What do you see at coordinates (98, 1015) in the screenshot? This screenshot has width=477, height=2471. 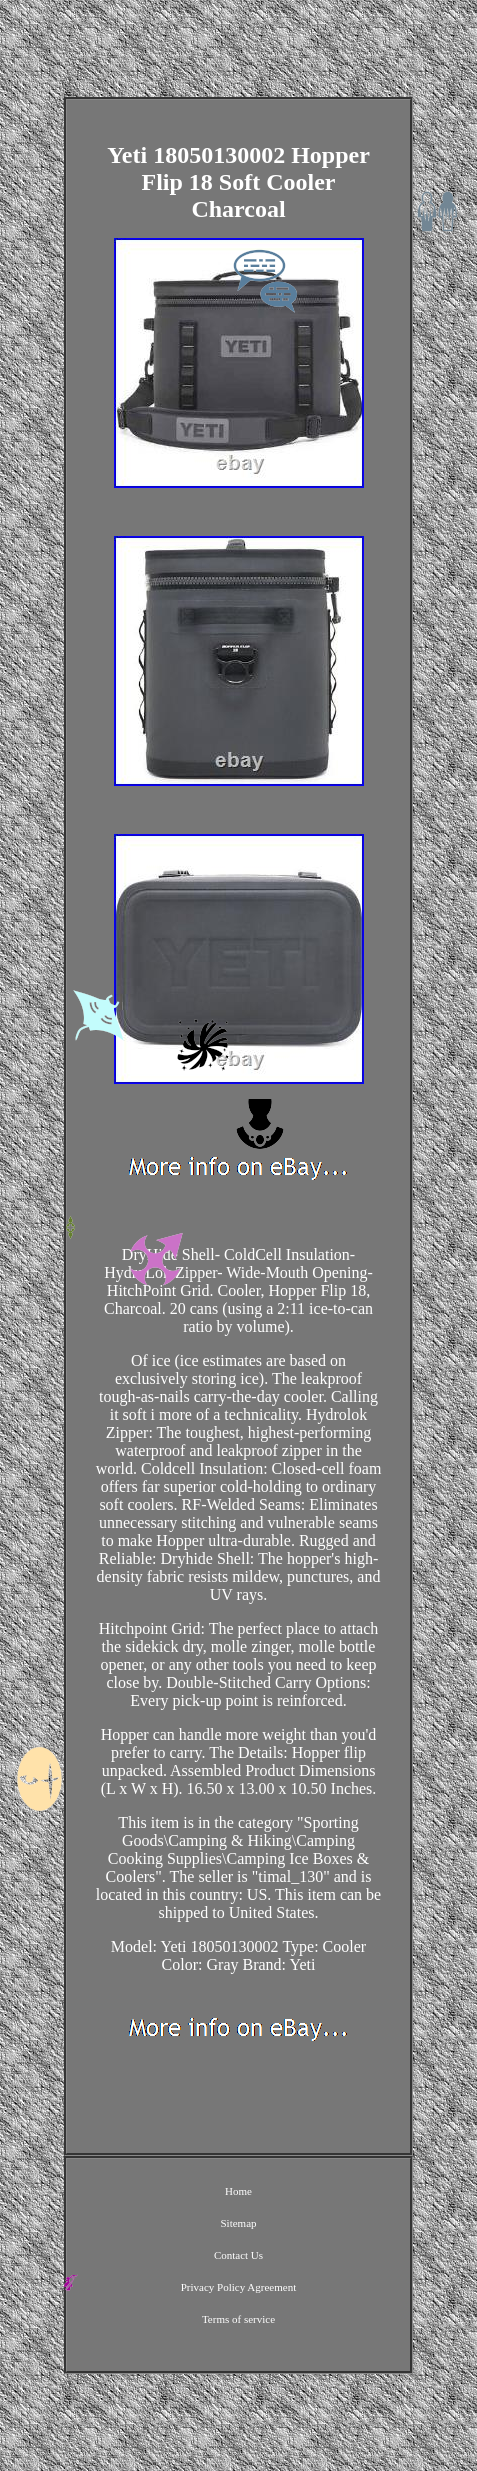 I see `indicates manta ray or marine life content` at bounding box center [98, 1015].